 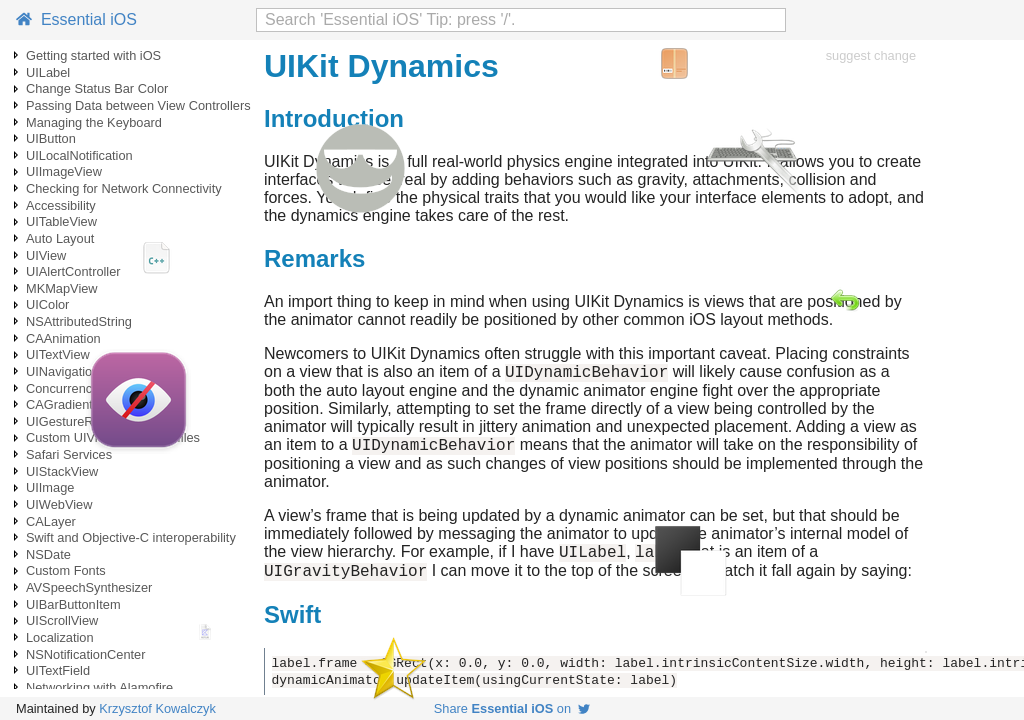 I want to click on compressed or archived file type, so click(x=674, y=63).